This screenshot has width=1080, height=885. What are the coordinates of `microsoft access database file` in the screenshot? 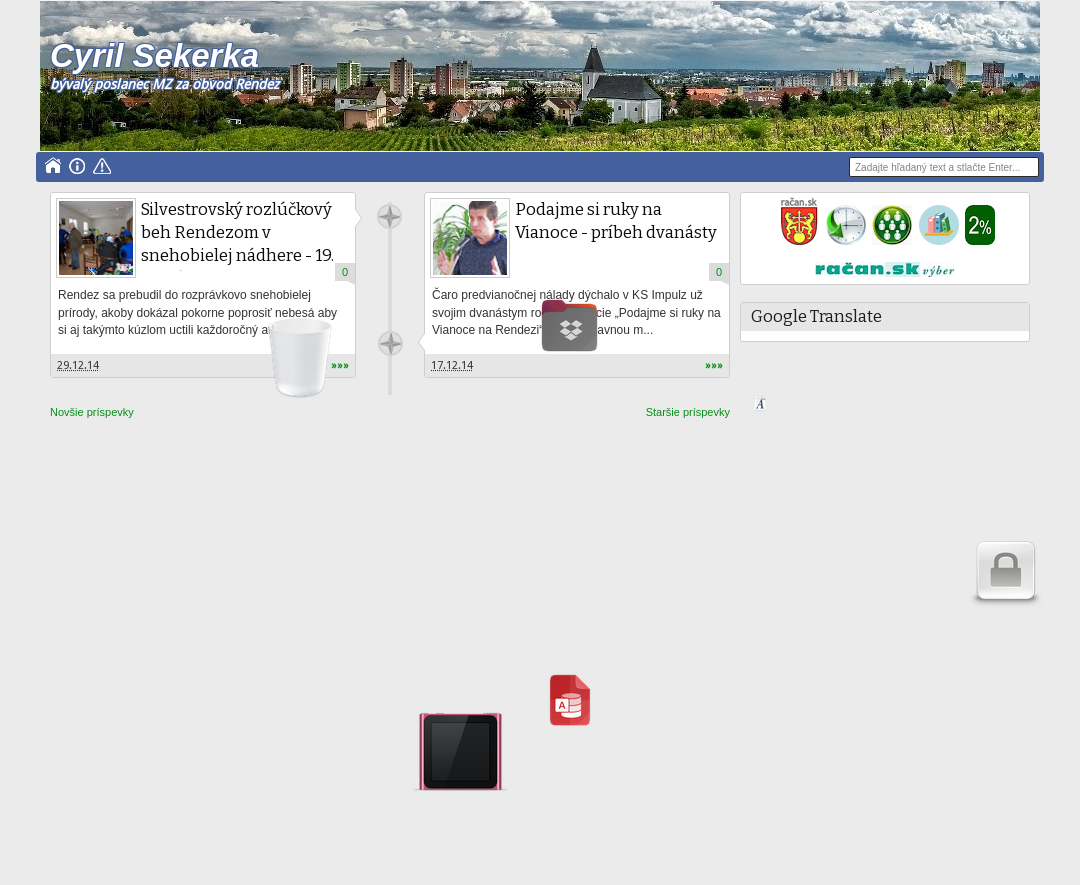 It's located at (570, 700).